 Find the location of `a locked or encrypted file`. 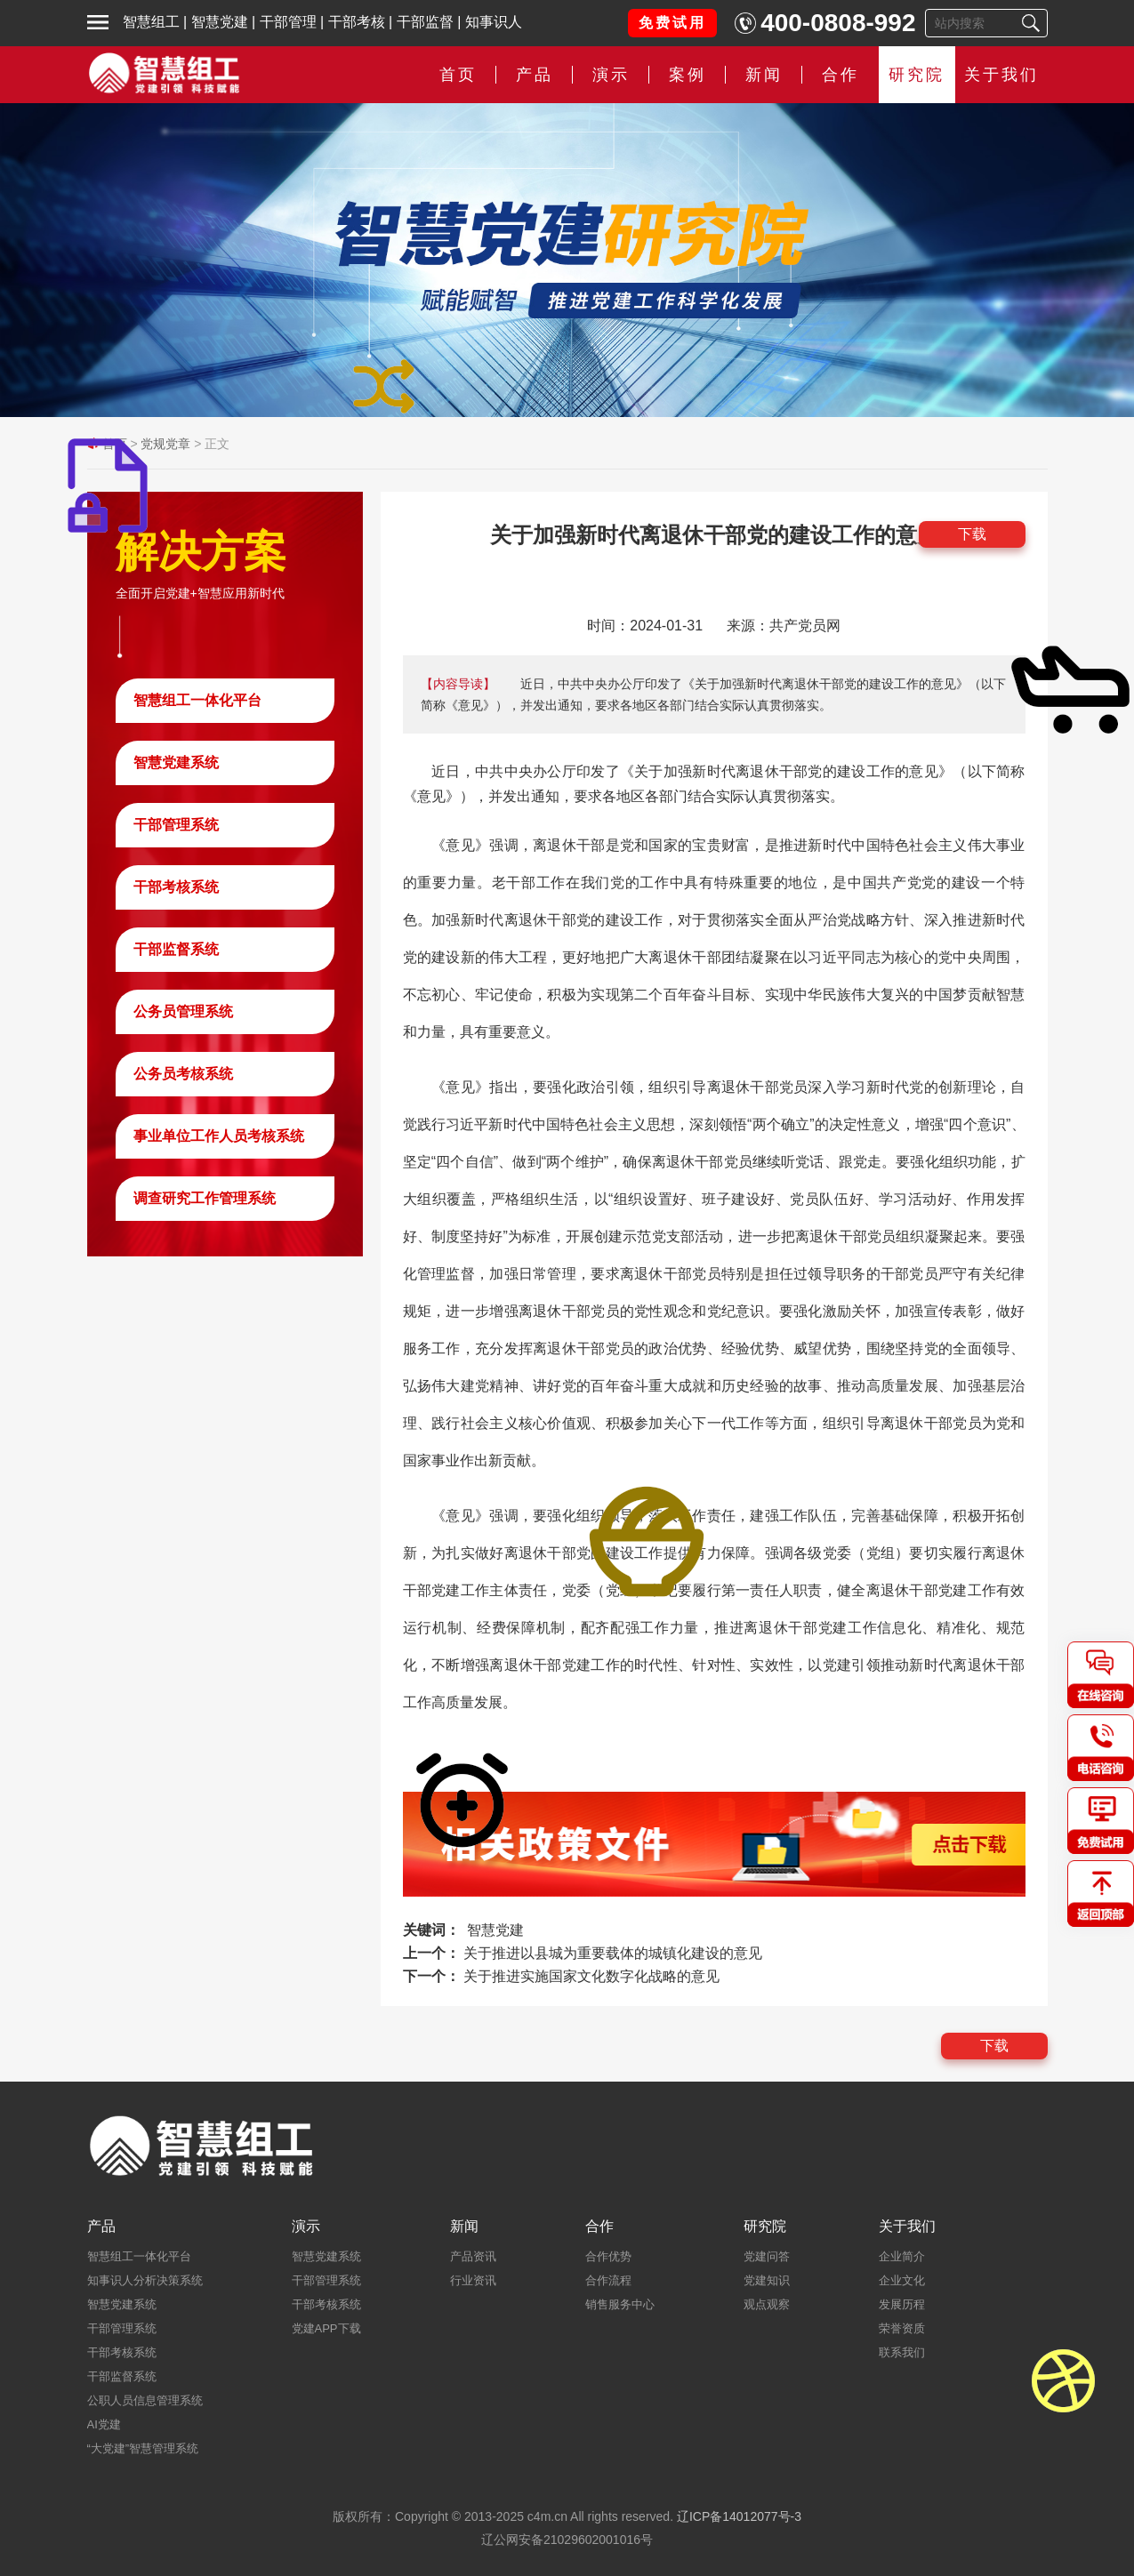

a locked or encrypted file is located at coordinates (108, 486).